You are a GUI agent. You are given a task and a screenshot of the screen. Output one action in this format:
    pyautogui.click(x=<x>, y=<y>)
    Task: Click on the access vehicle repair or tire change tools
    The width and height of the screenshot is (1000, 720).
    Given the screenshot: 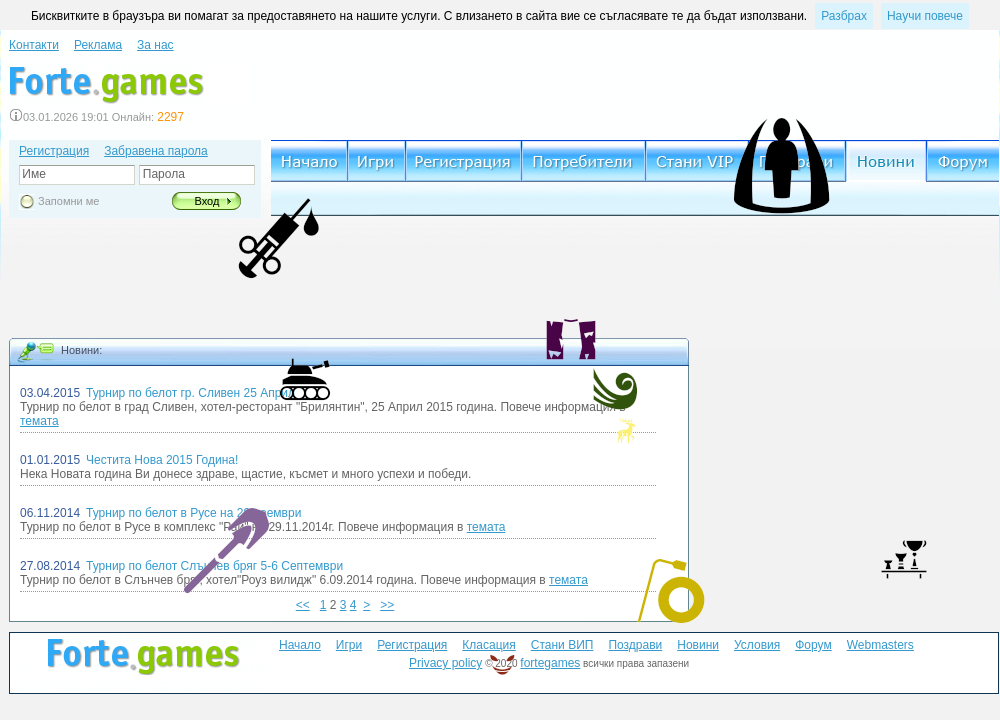 What is the action you would take?
    pyautogui.click(x=671, y=591)
    